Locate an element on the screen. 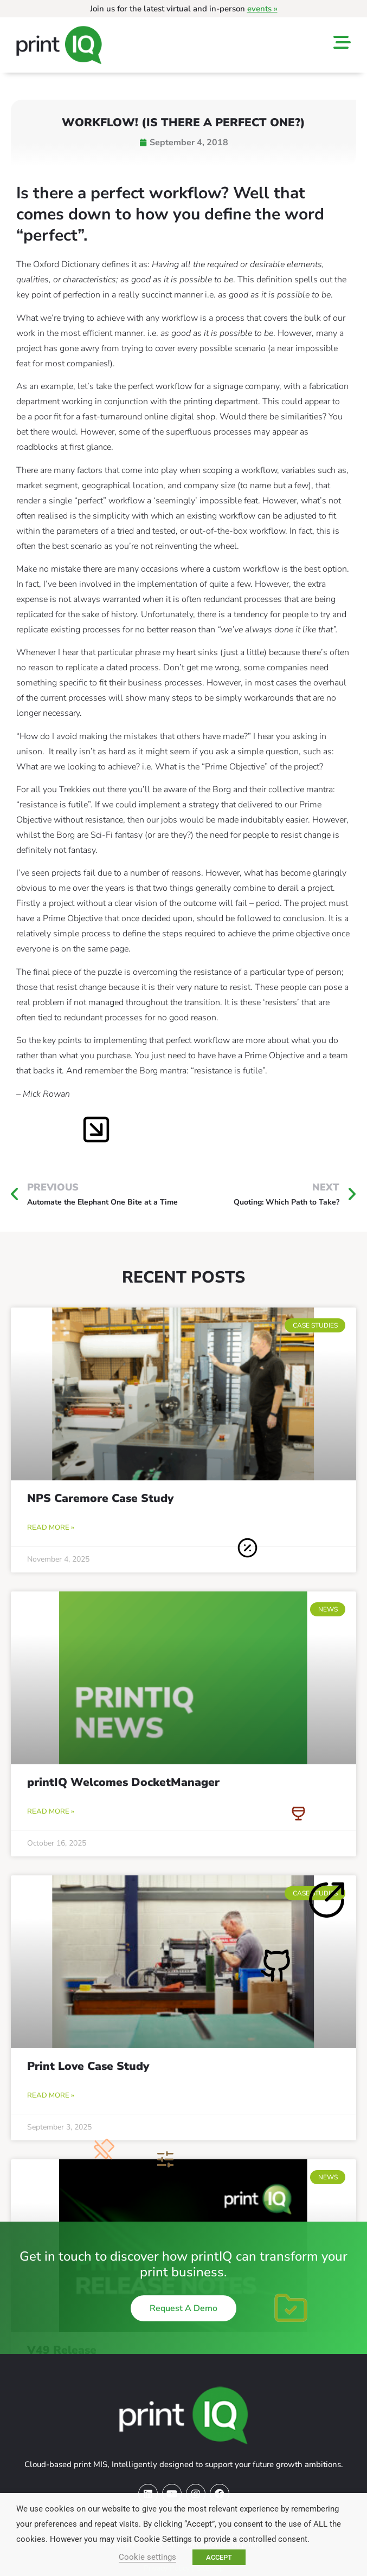  unpin this item is located at coordinates (103, 2150).